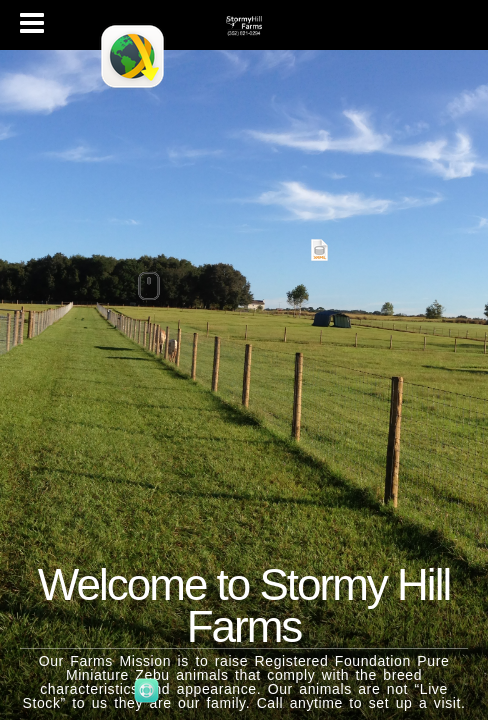 The width and height of the screenshot is (488, 720). What do you see at coordinates (149, 286) in the screenshot?
I see `access mouse settings` at bounding box center [149, 286].